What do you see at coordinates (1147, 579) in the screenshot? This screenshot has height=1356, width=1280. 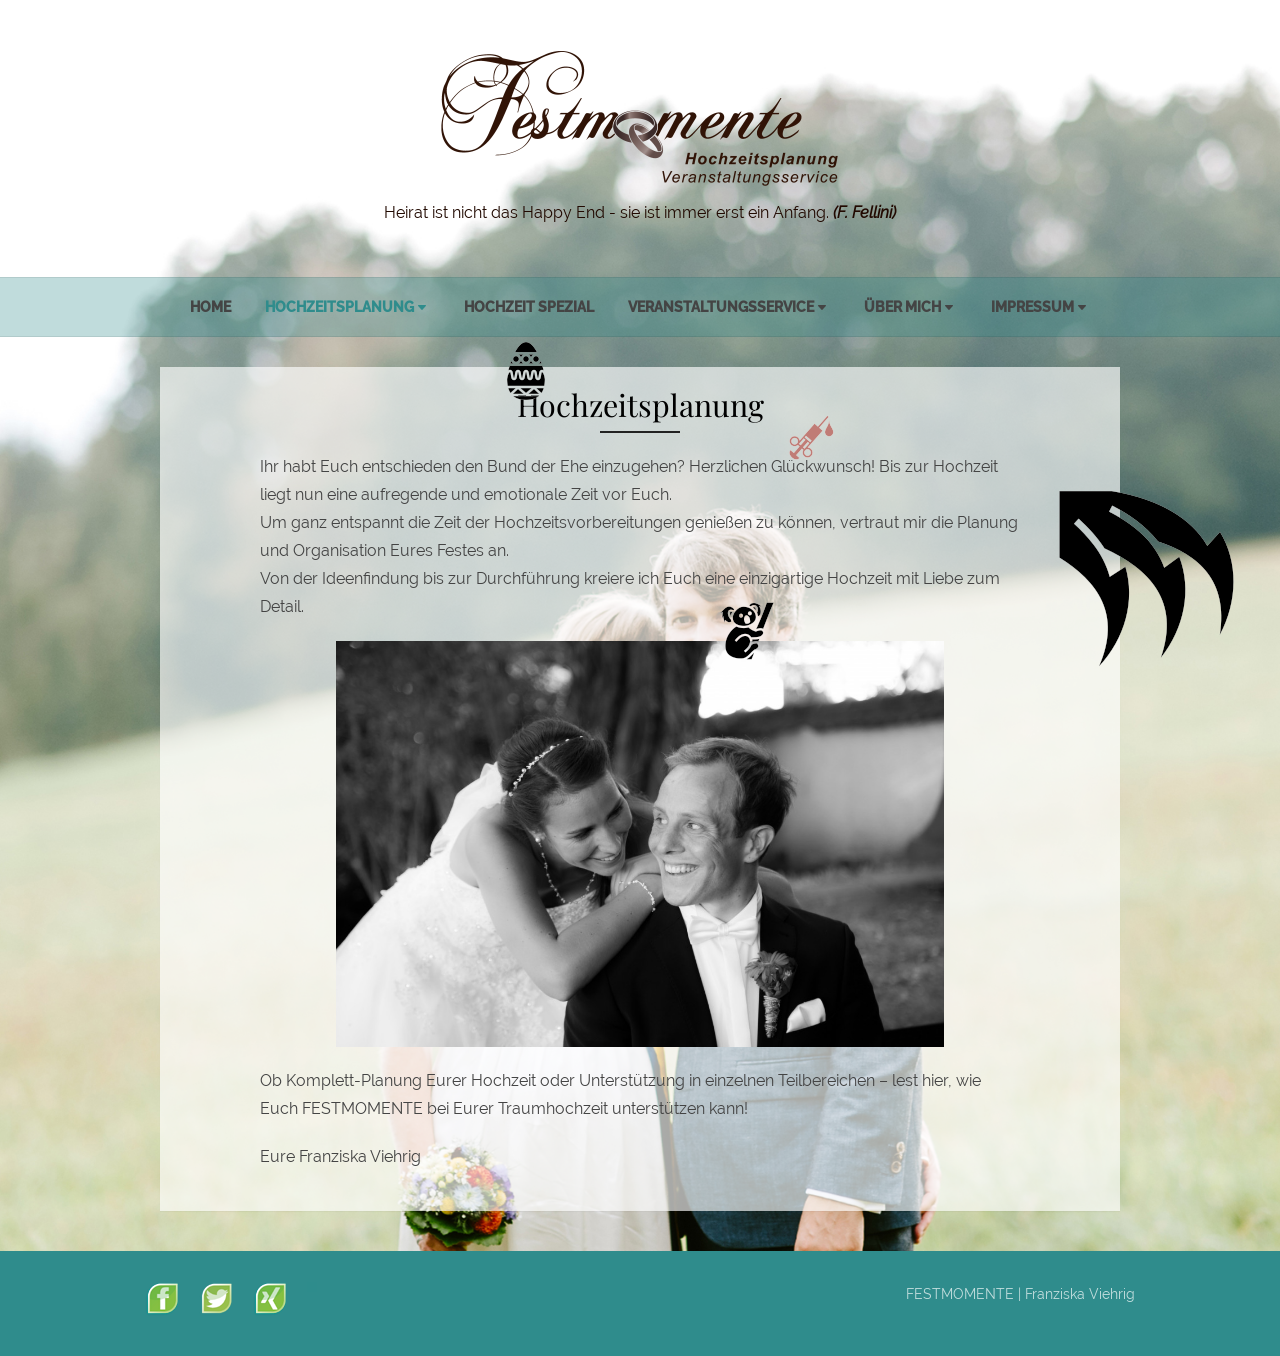 I see `select barbed nails ability or attack` at bounding box center [1147, 579].